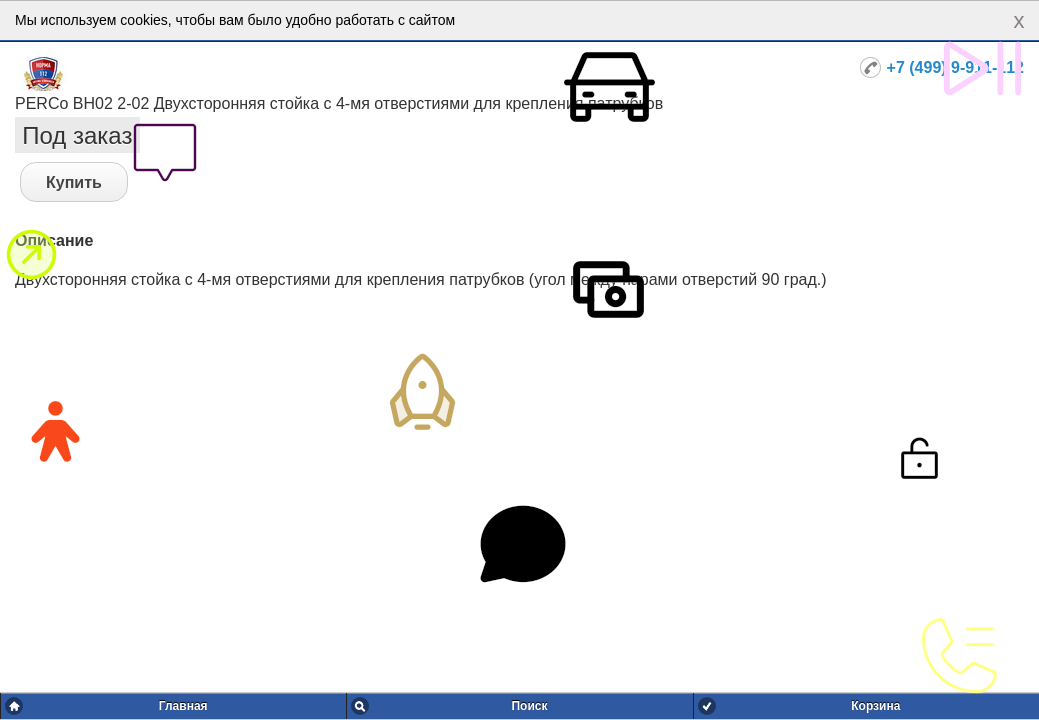  I want to click on view cash or payment options, so click(608, 289).